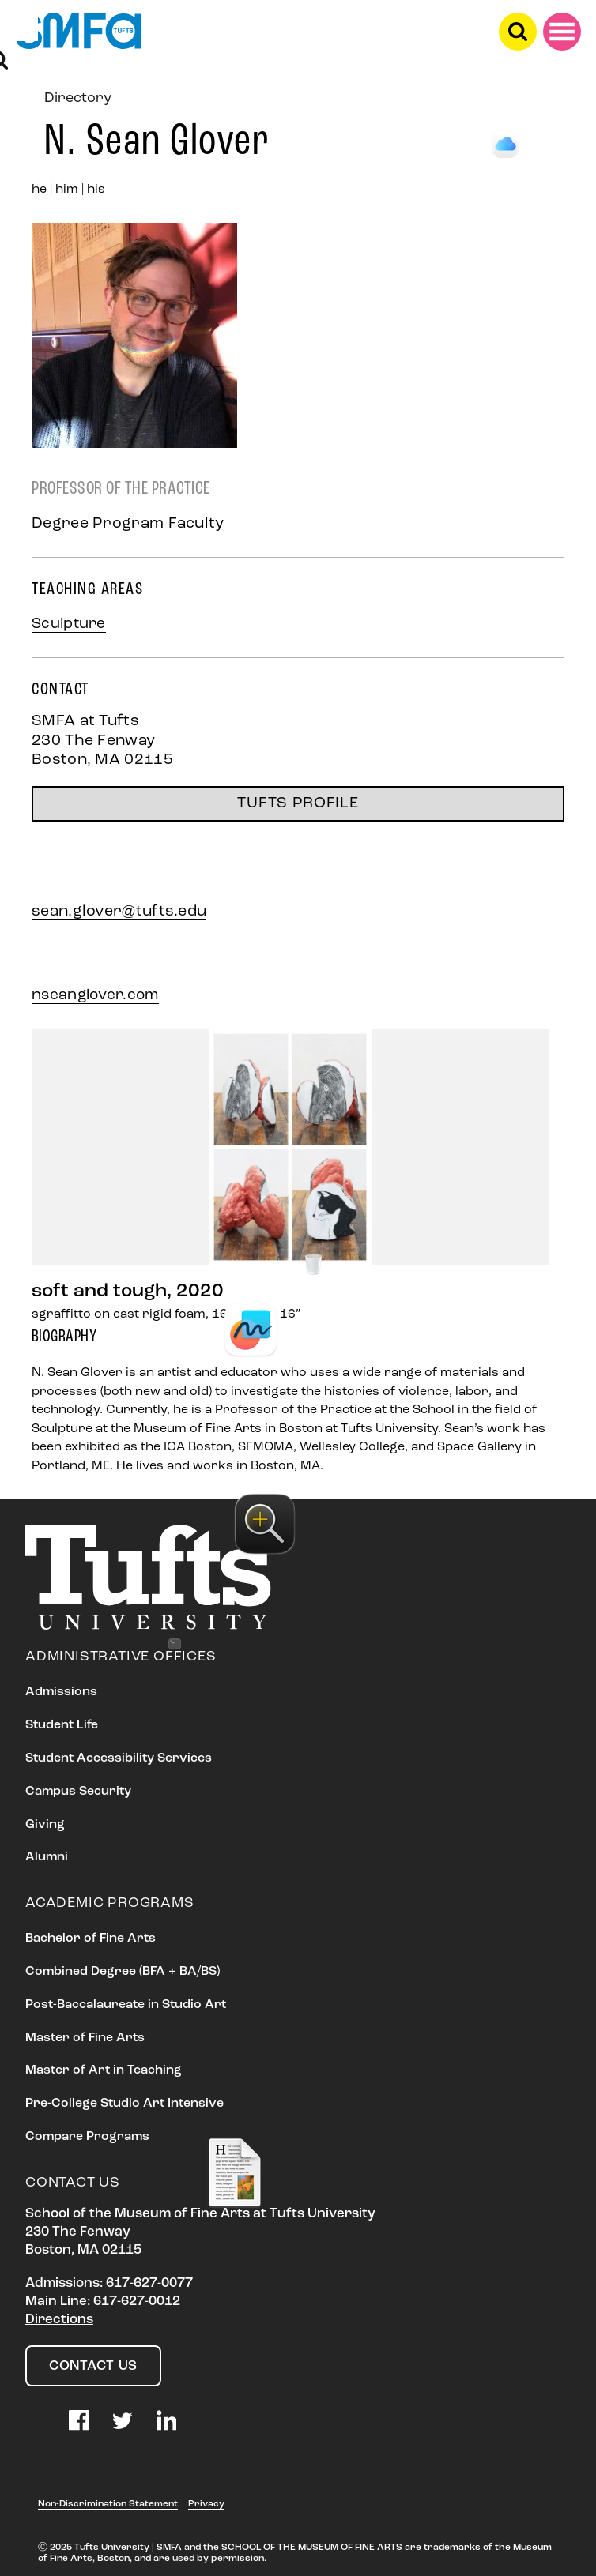 Image resolution: width=596 pixels, height=2576 pixels. Describe the element at coordinates (505, 144) in the screenshot. I see `open iCloud+ settings and storage management` at that location.